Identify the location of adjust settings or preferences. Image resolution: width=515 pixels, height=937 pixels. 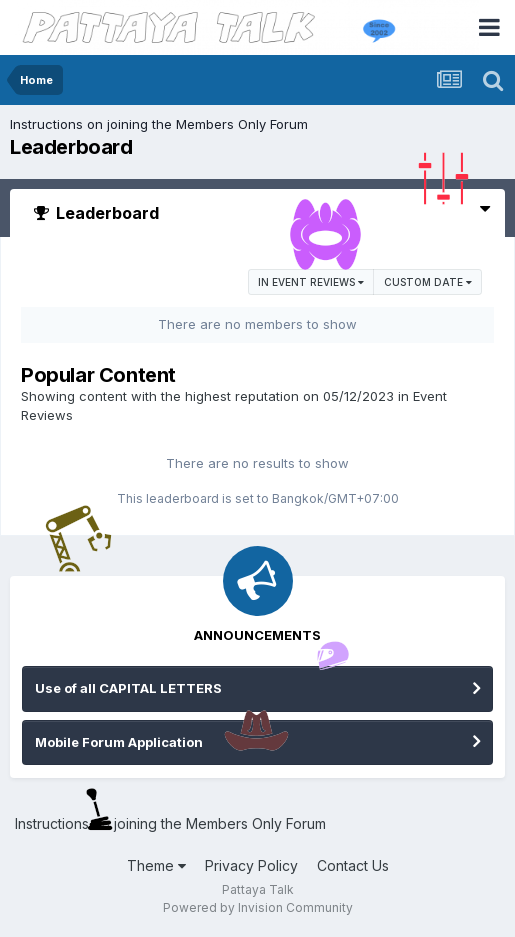
(443, 178).